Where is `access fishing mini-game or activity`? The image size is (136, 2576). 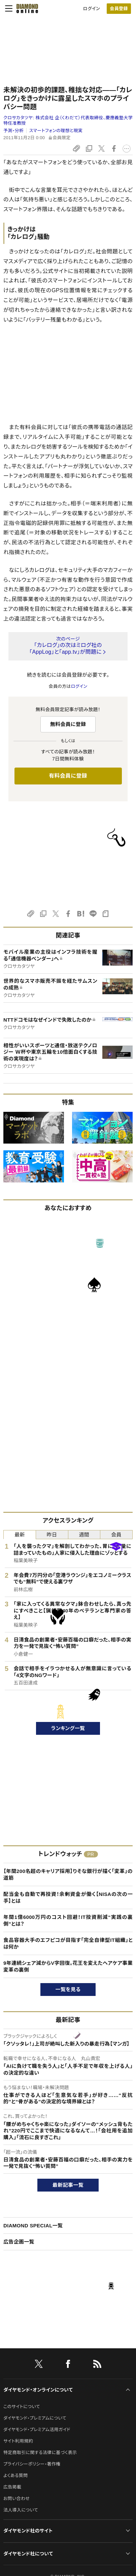
access fishing mini-game or activity is located at coordinates (116, 837).